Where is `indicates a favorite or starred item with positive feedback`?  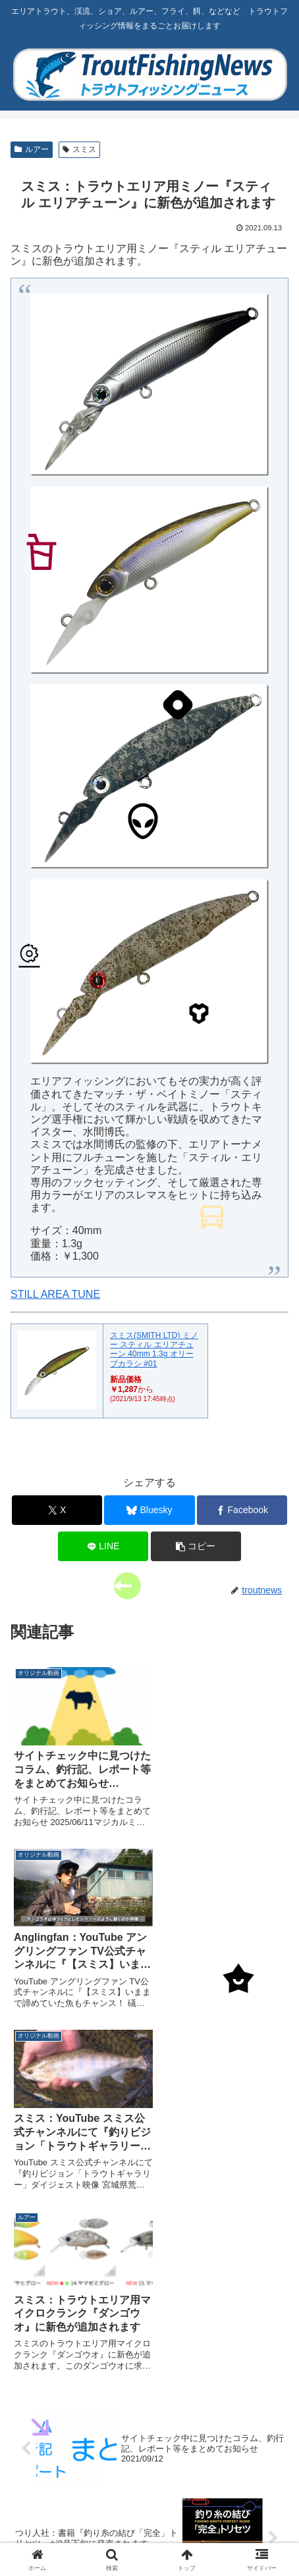
indicates a favorite or starred item with positive feedback is located at coordinates (238, 1979).